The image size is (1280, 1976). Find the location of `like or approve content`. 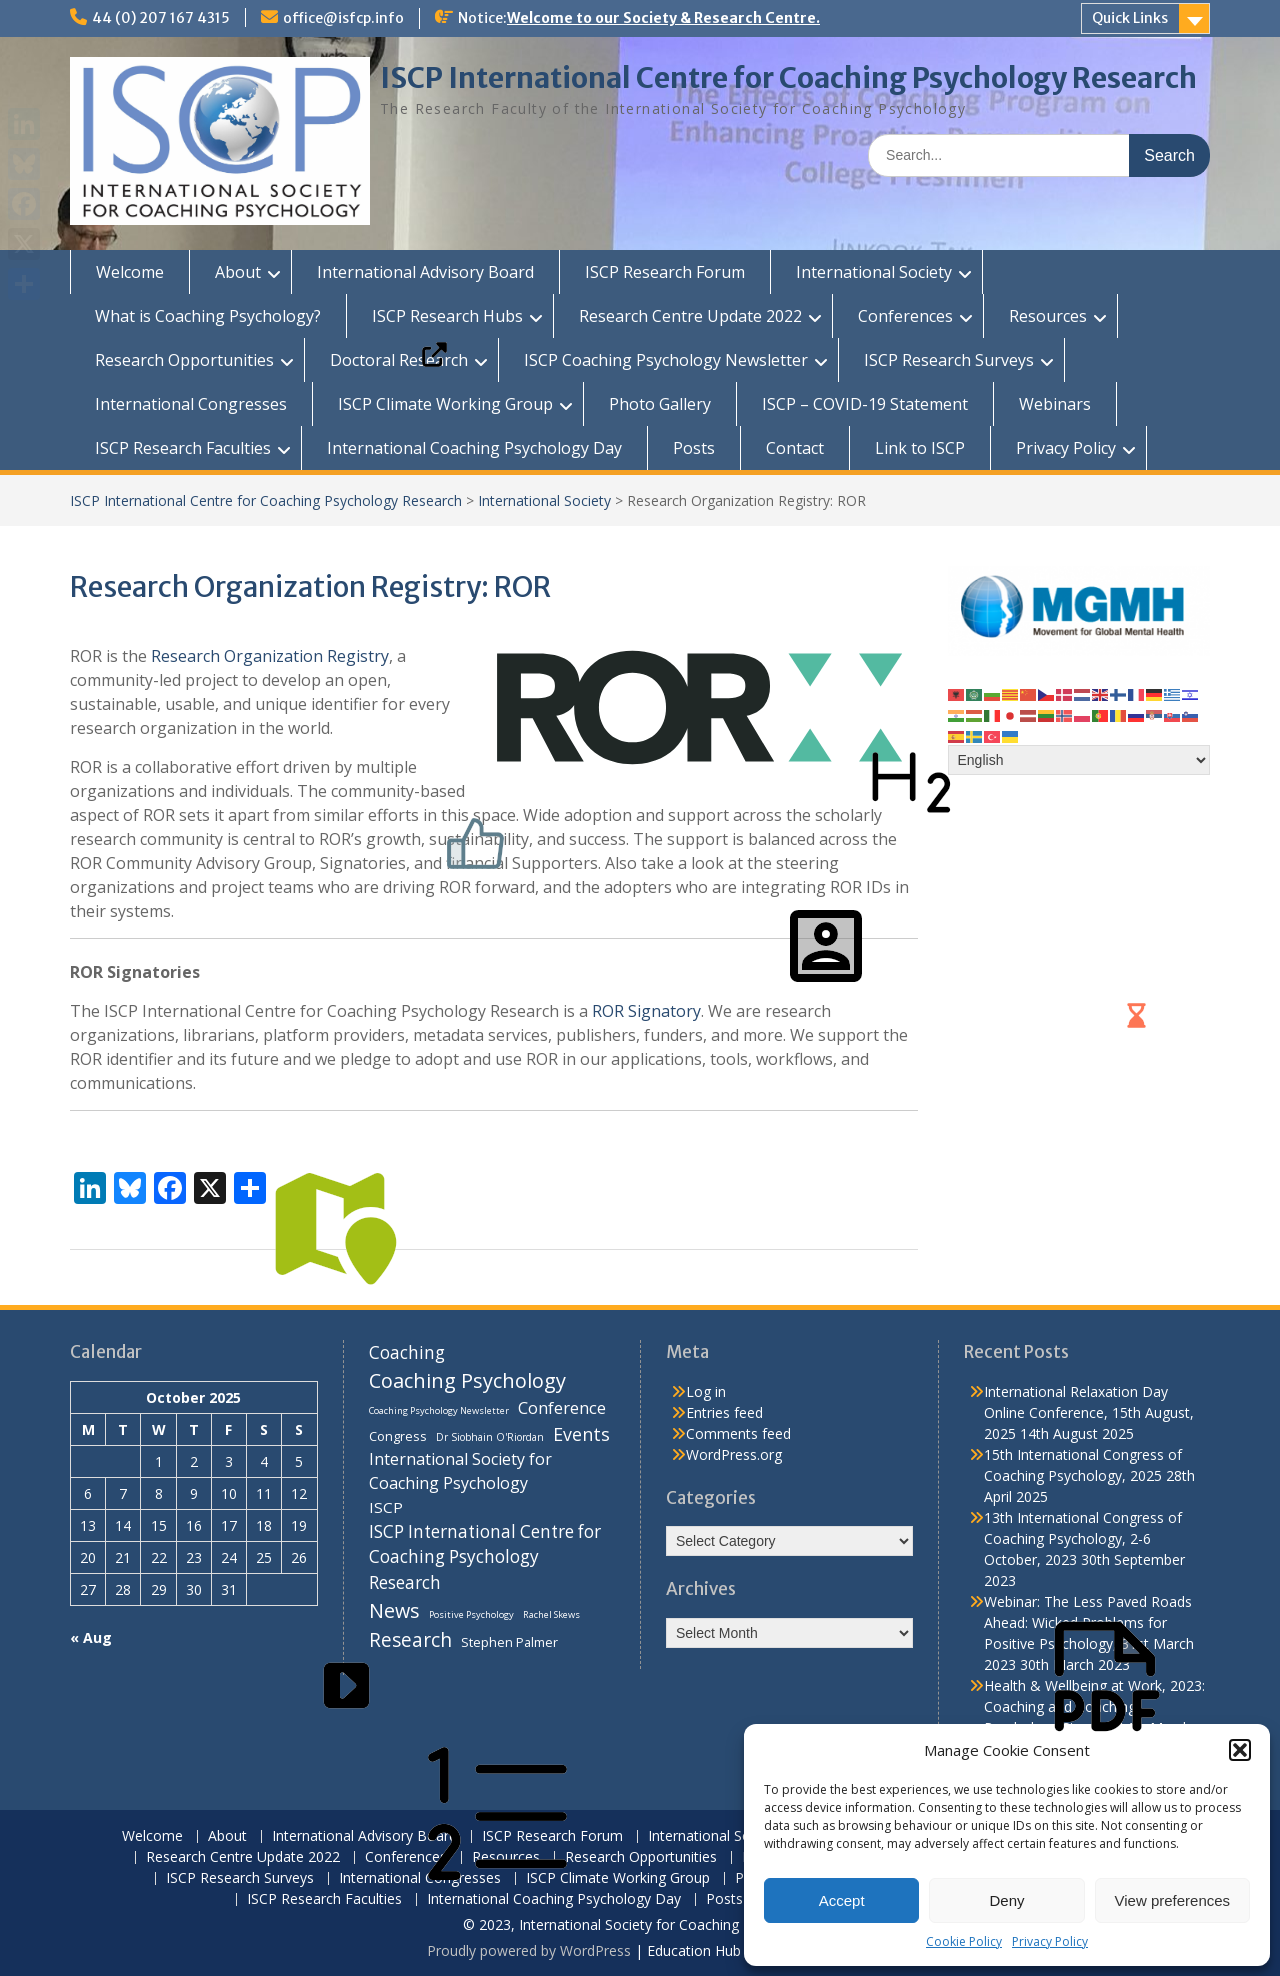

like or approve content is located at coordinates (475, 846).